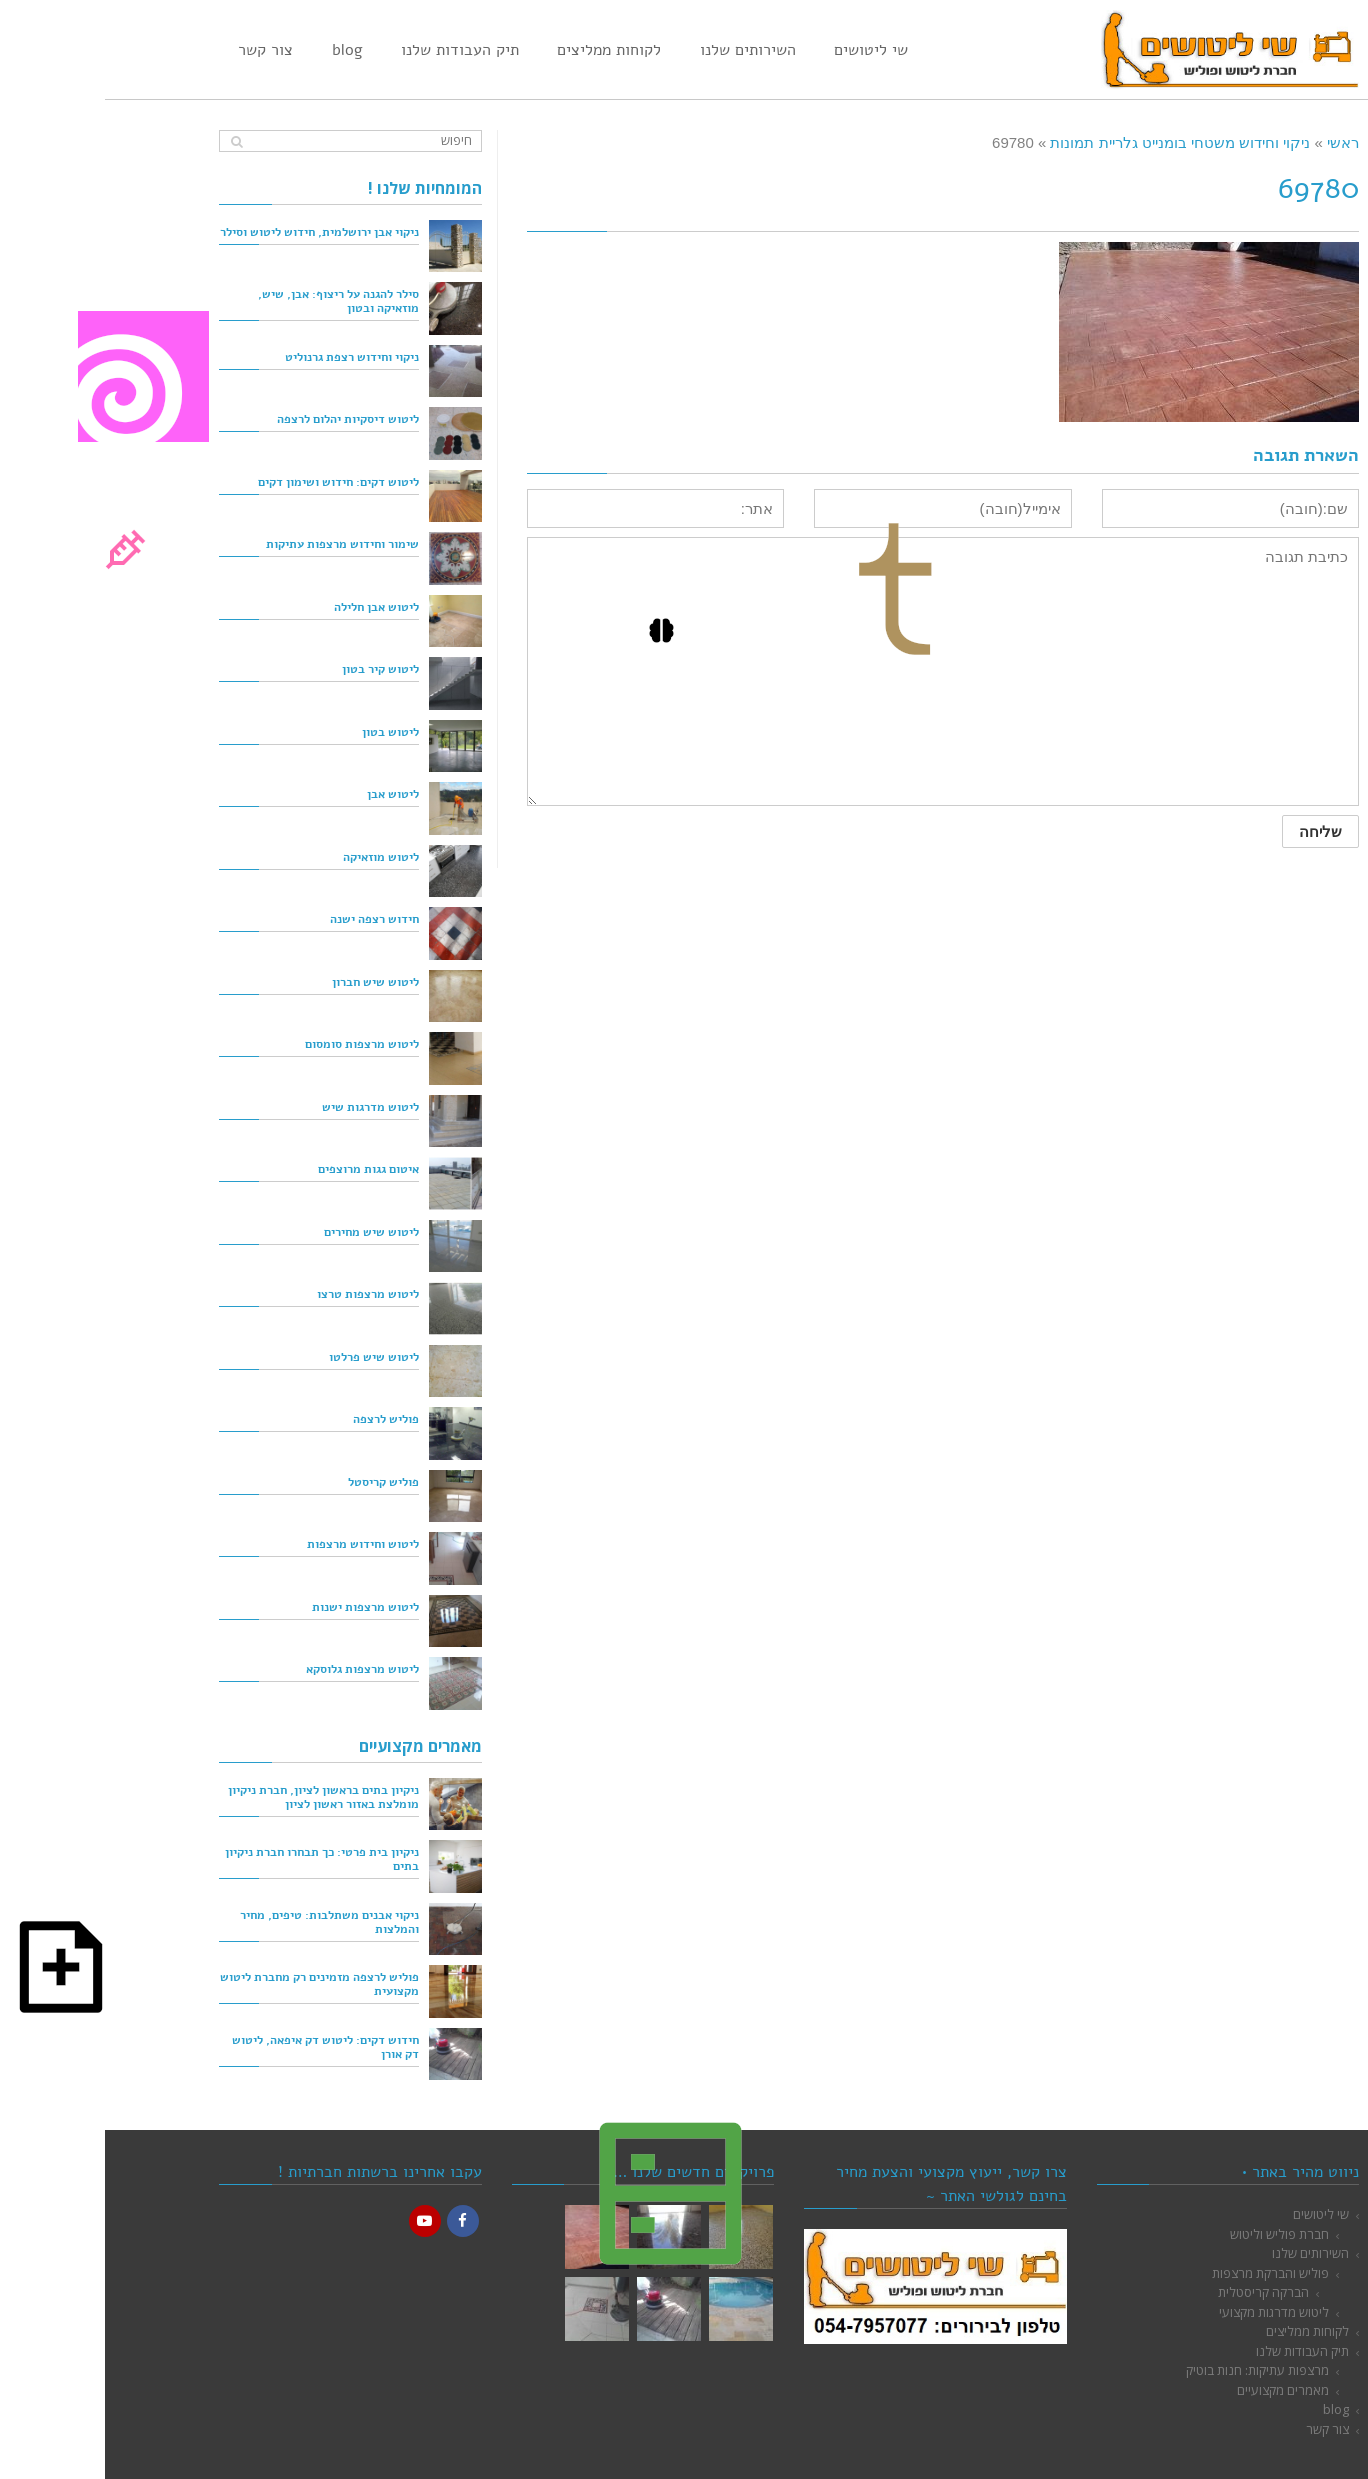  Describe the element at coordinates (126, 549) in the screenshot. I see `access vaccination or immunization records` at that location.